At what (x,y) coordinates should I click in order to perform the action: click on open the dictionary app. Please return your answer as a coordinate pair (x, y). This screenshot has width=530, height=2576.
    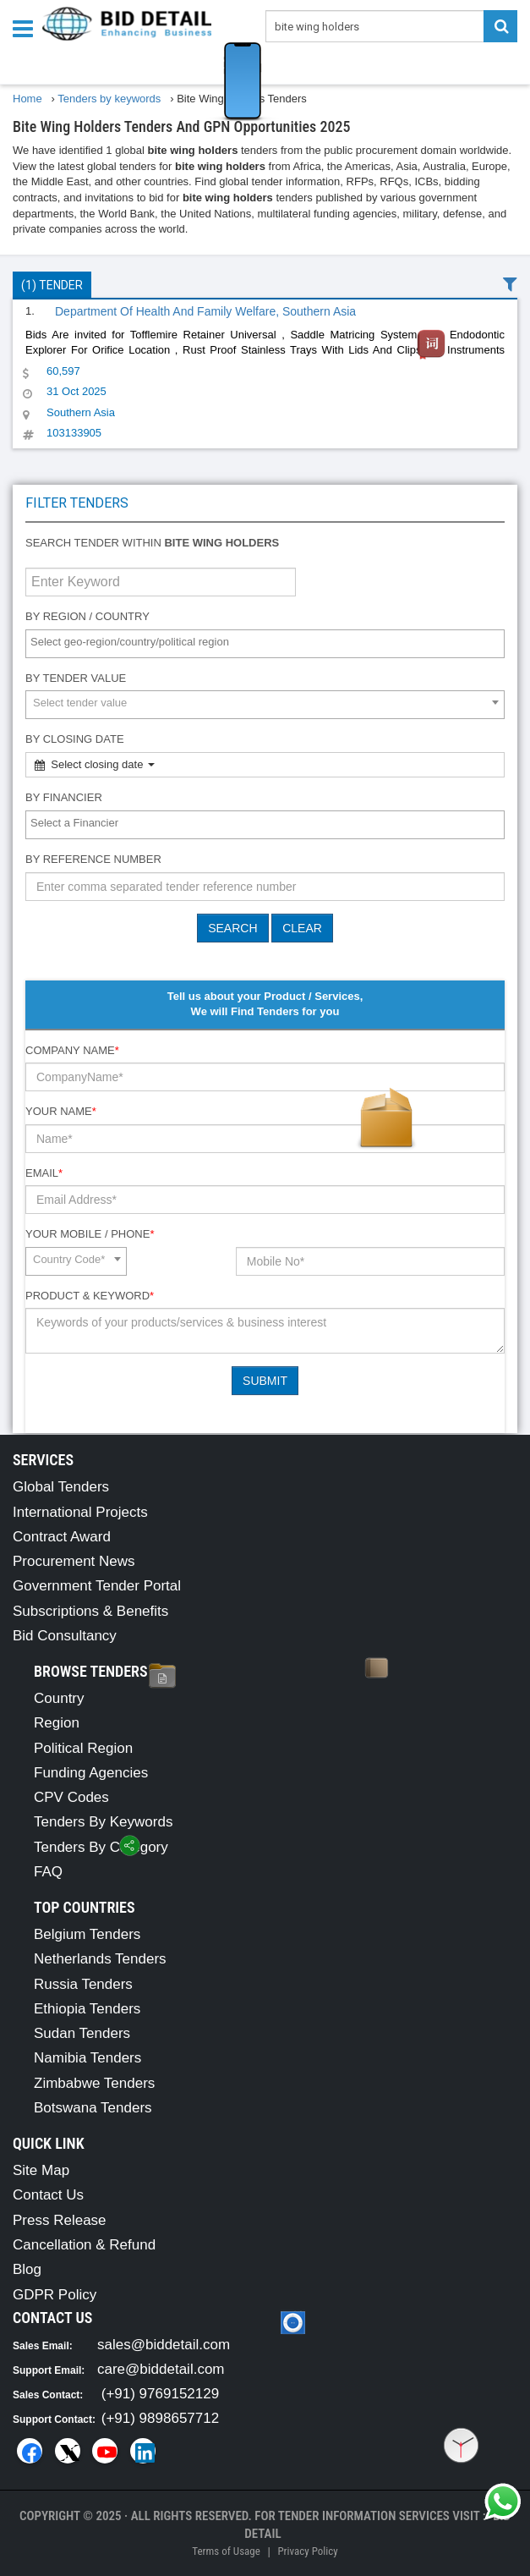
    Looking at the image, I should click on (431, 343).